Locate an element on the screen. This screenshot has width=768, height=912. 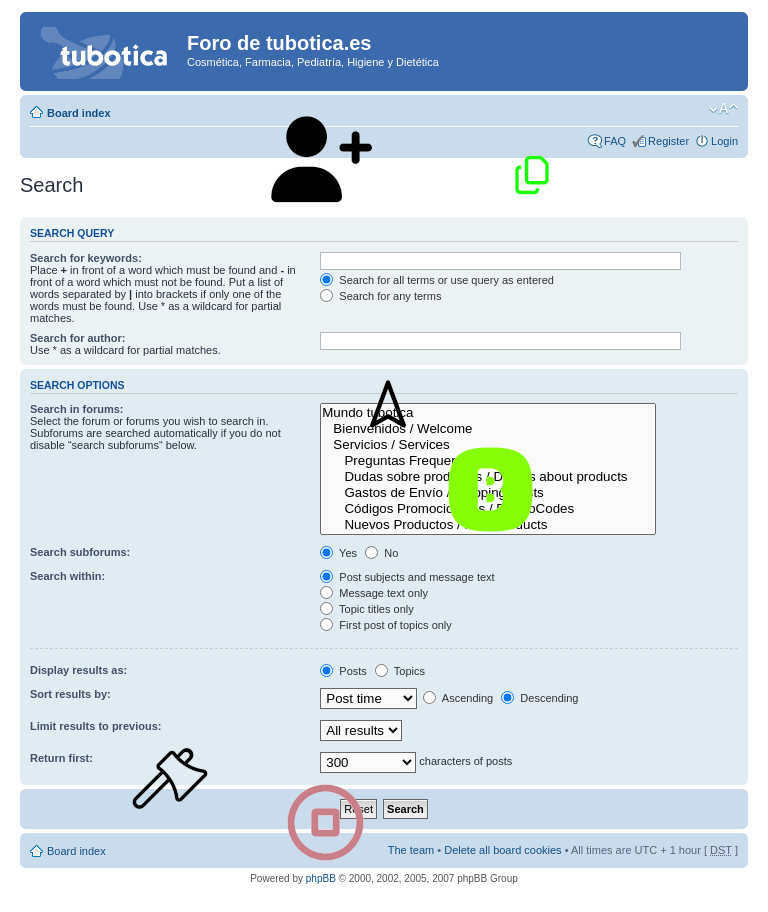
apply bold formatting to text is located at coordinates (490, 489).